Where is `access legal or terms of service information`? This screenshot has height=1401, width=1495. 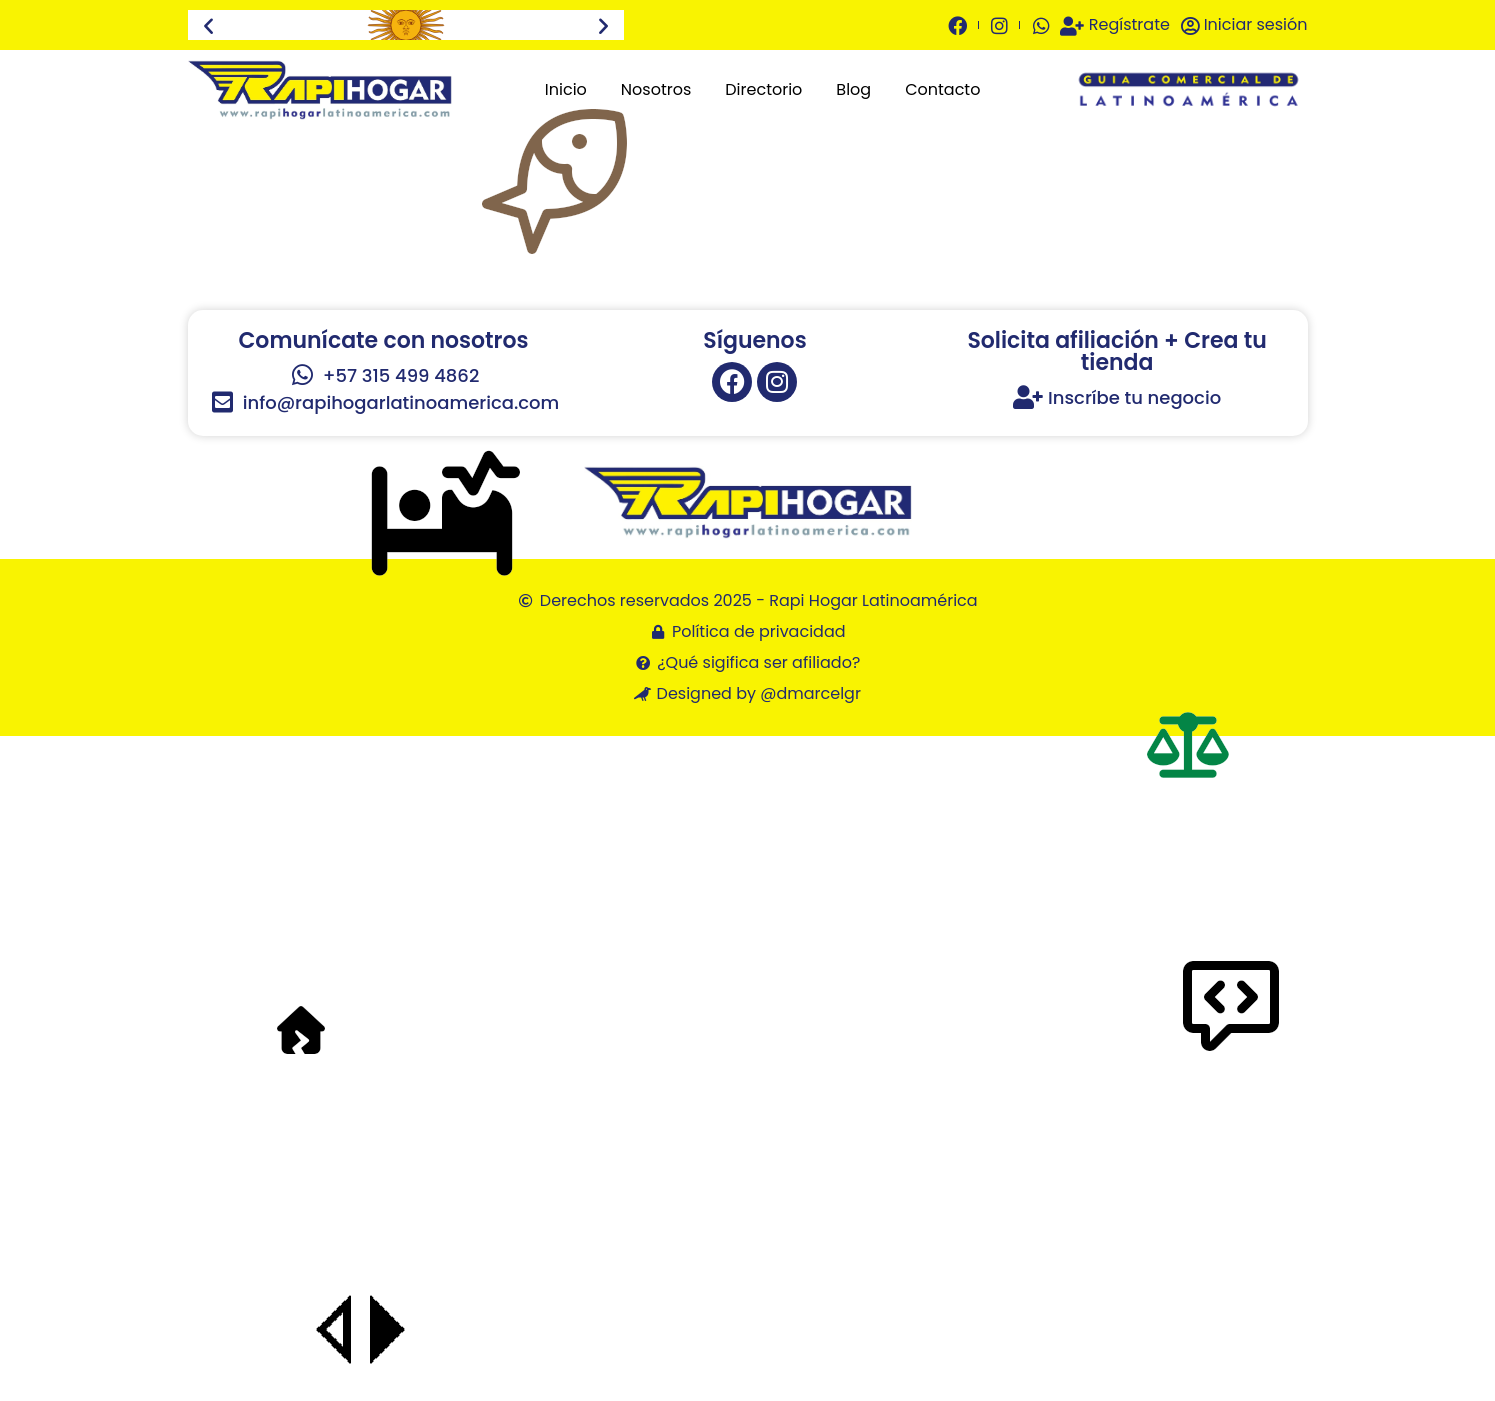 access legal or terms of service information is located at coordinates (1188, 745).